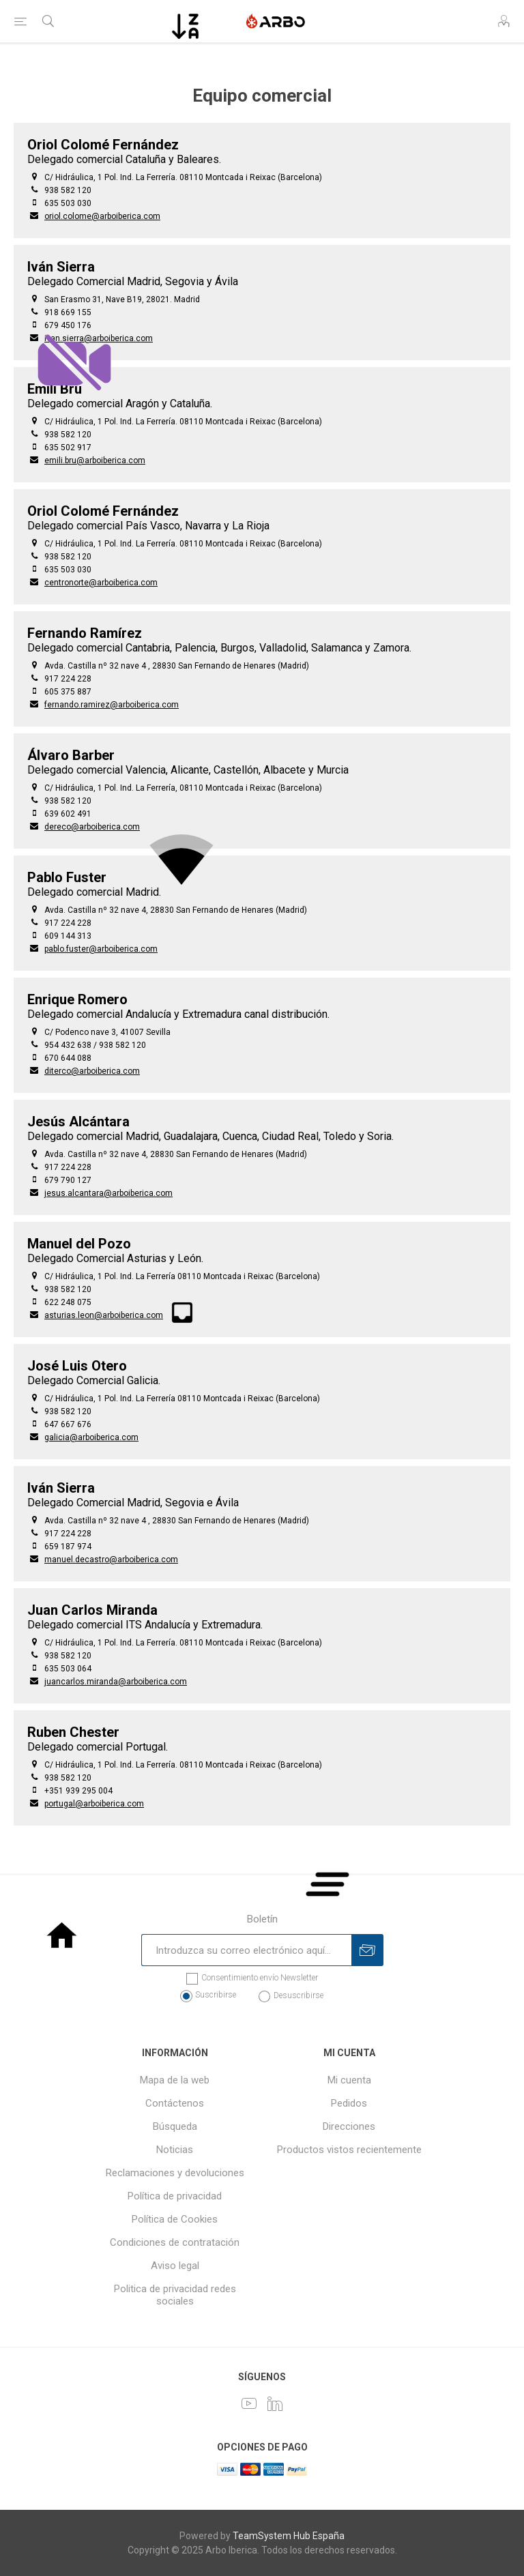 The height and width of the screenshot is (2576, 524). I want to click on clear all items from a list, so click(328, 1884).